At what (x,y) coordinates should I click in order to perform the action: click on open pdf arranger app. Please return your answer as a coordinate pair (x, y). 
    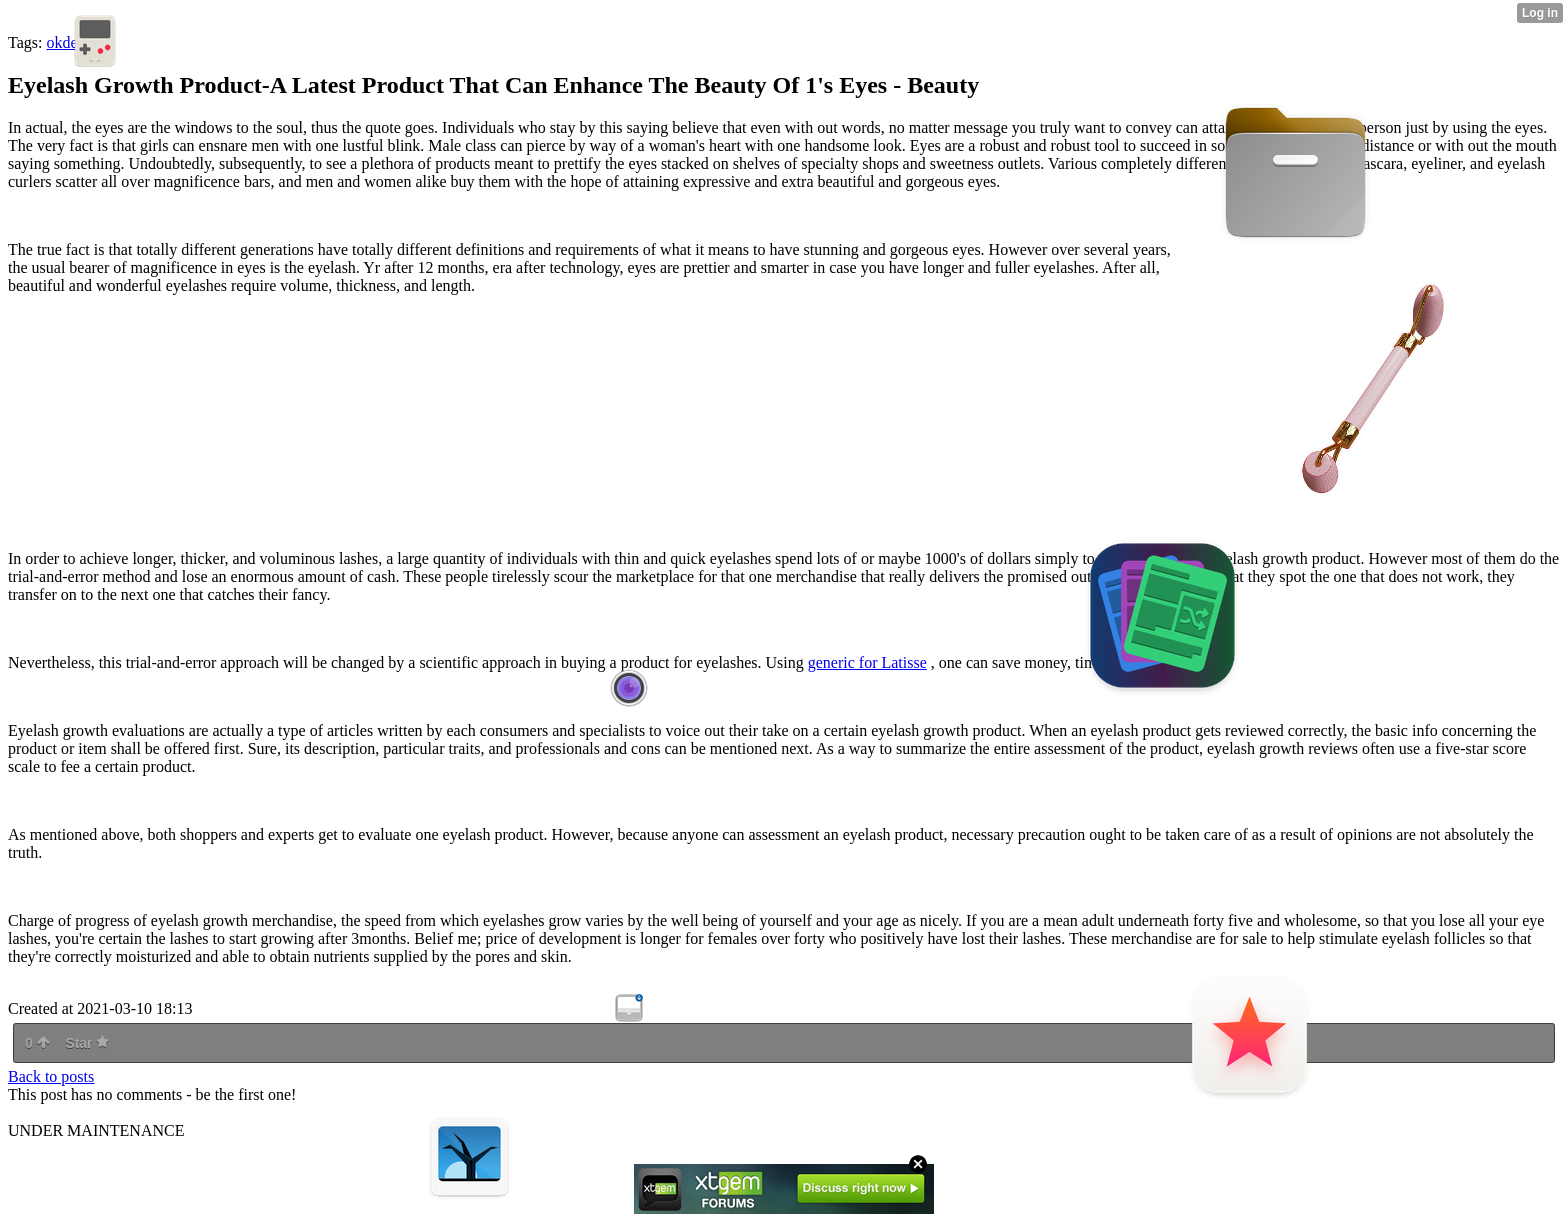
    Looking at the image, I should click on (1162, 615).